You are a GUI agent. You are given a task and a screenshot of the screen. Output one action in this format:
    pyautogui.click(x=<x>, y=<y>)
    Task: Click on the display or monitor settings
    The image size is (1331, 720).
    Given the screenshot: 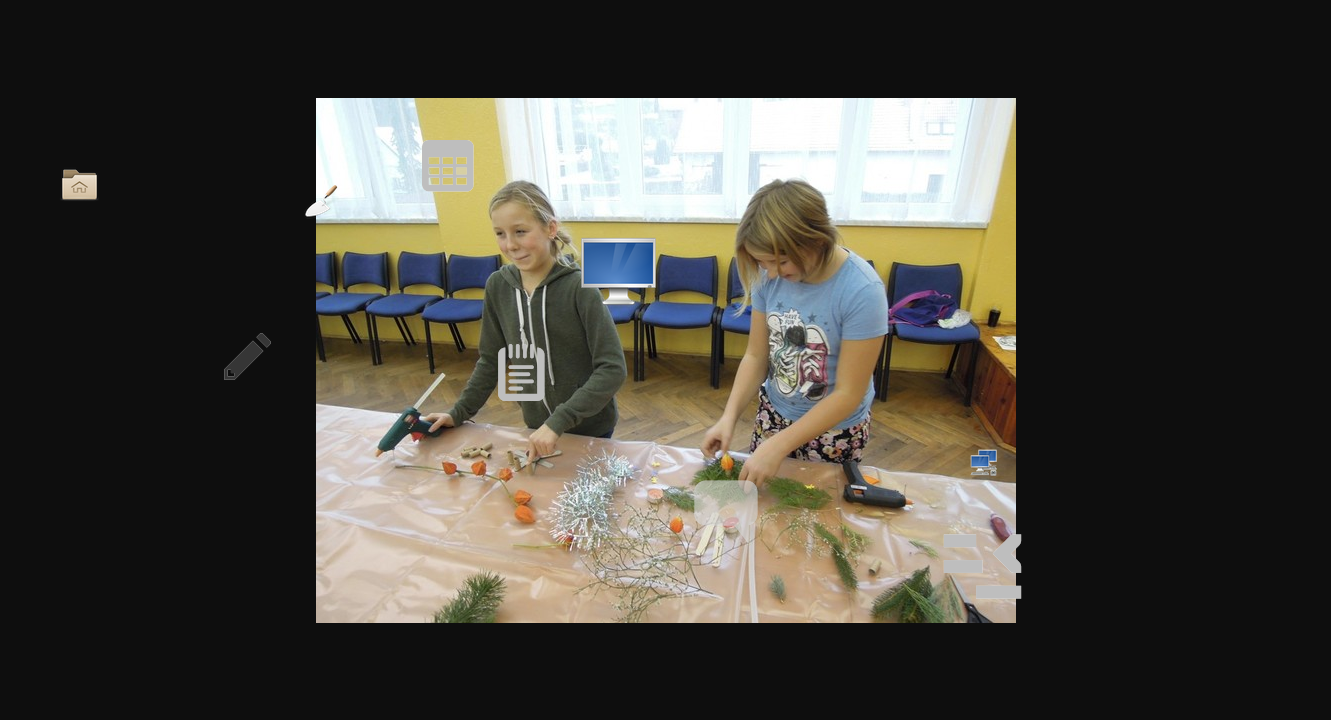 What is the action you would take?
    pyautogui.click(x=618, y=270)
    